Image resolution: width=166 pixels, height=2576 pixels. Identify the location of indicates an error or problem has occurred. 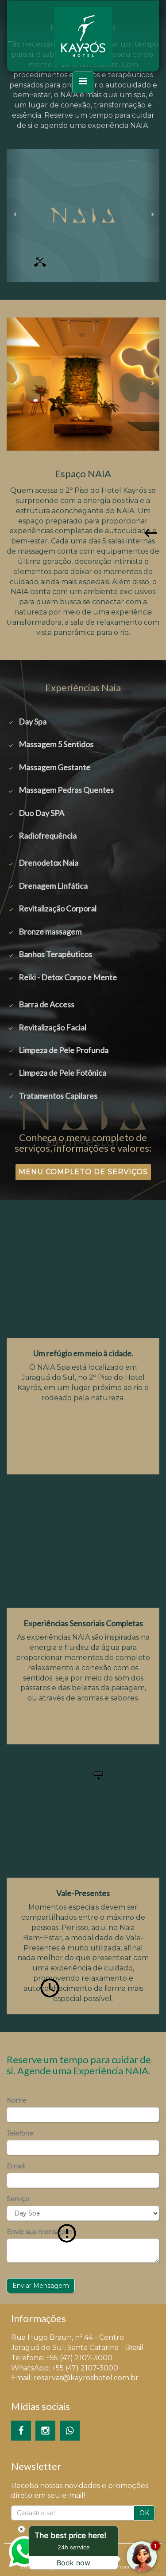
(67, 2233).